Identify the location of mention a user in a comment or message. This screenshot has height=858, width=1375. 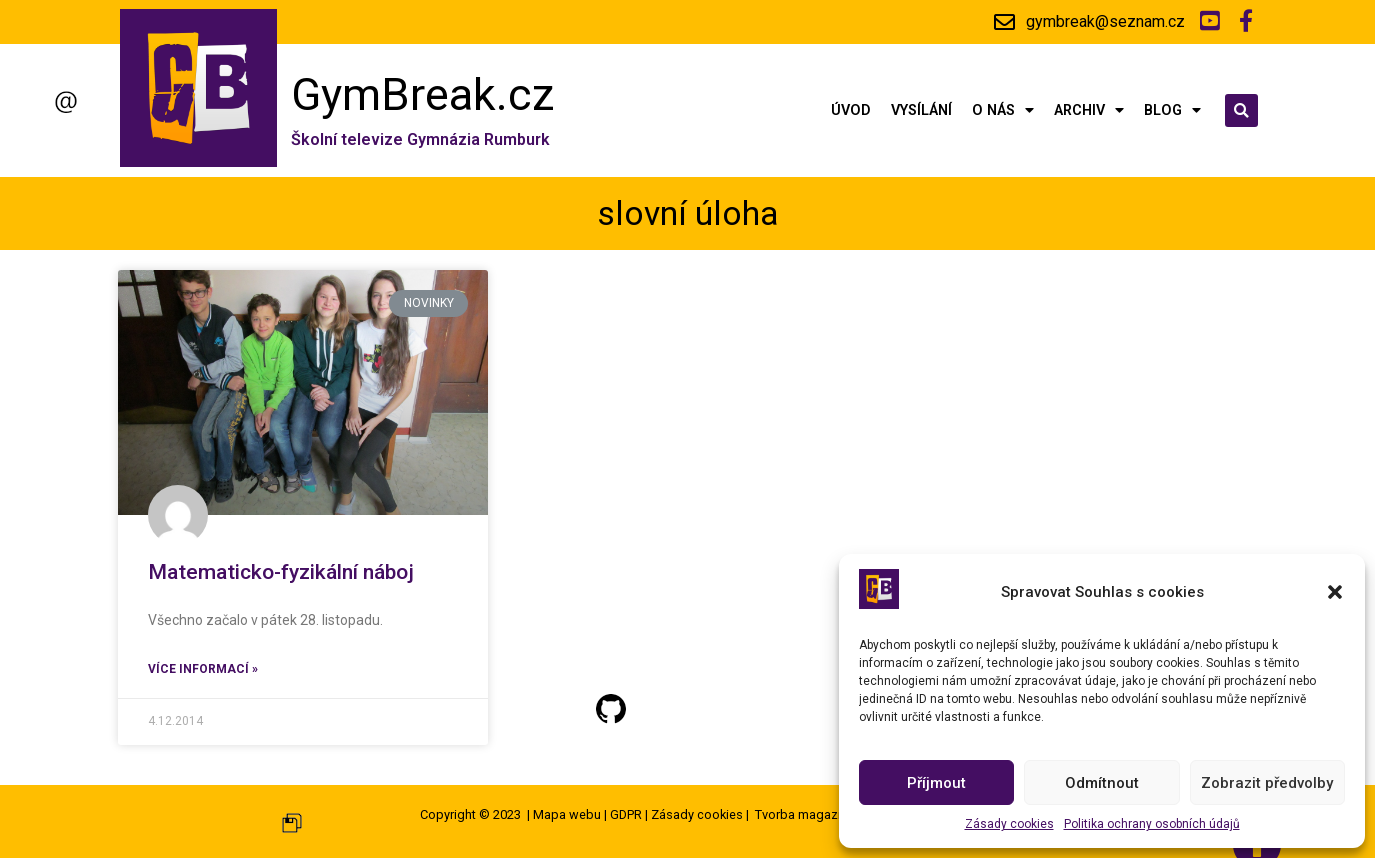
(65, 101).